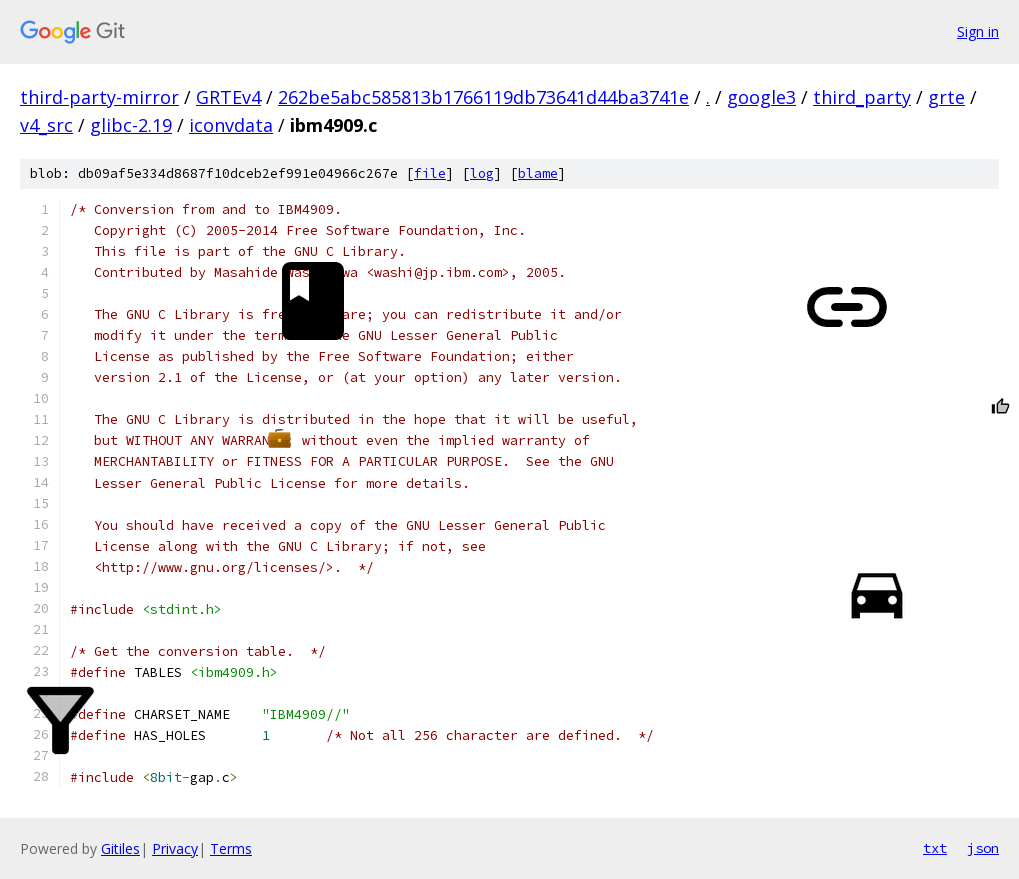 Image resolution: width=1019 pixels, height=879 pixels. I want to click on filter or sort content, so click(60, 720).